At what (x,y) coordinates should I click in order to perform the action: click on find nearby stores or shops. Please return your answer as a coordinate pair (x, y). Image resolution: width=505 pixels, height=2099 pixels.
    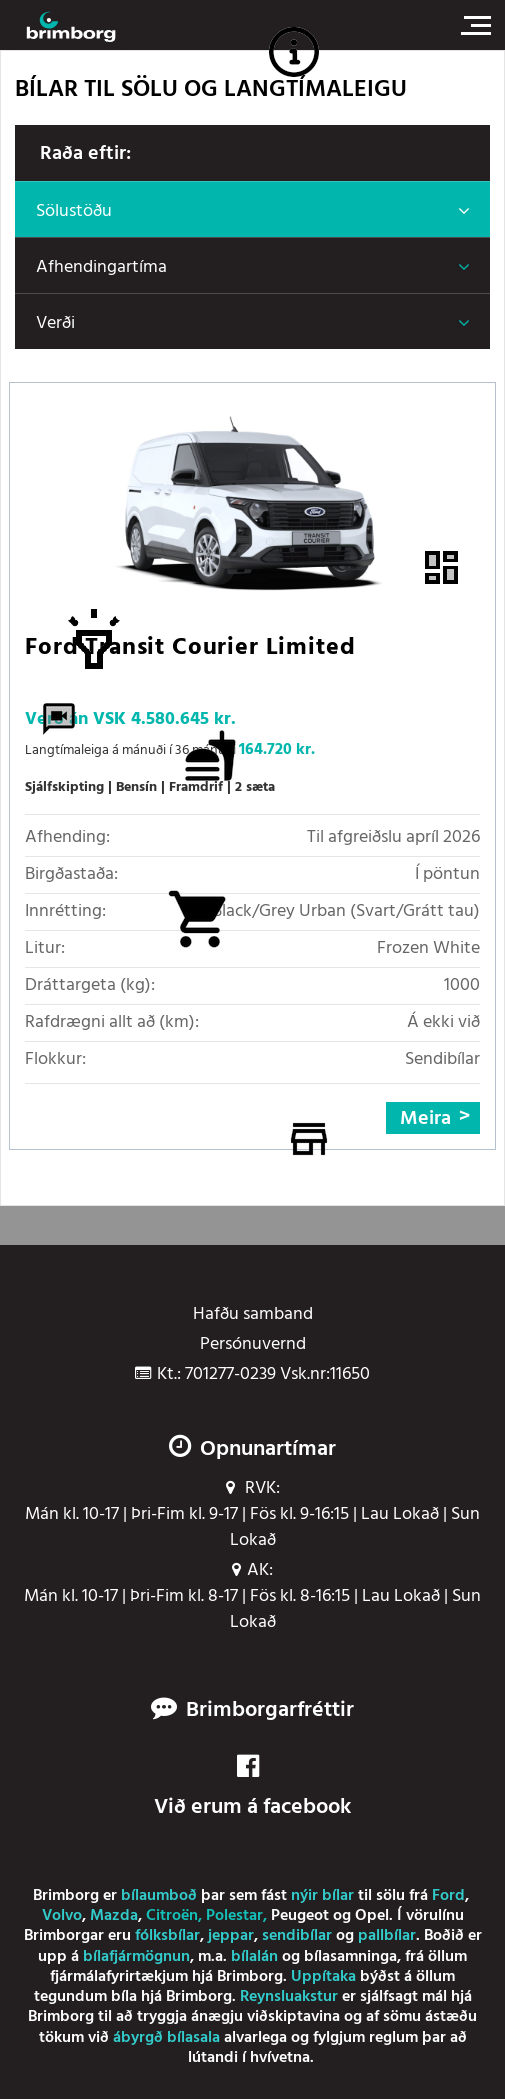
    Looking at the image, I should click on (309, 1139).